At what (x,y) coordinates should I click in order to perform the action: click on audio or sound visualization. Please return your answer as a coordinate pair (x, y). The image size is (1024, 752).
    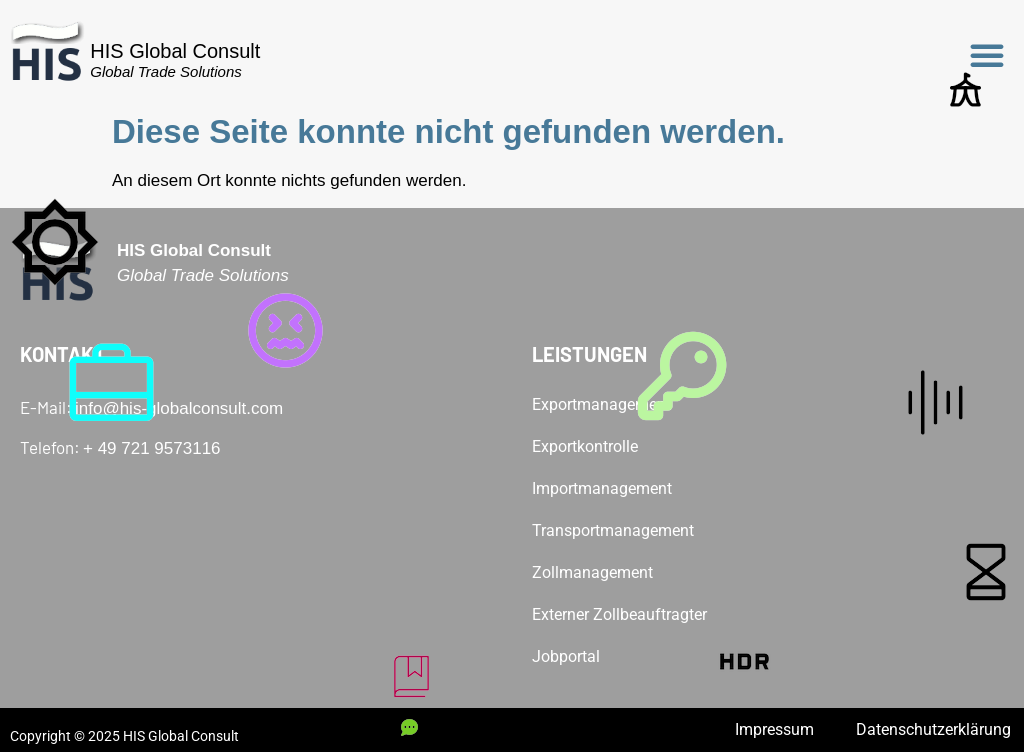
    Looking at the image, I should click on (935, 402).